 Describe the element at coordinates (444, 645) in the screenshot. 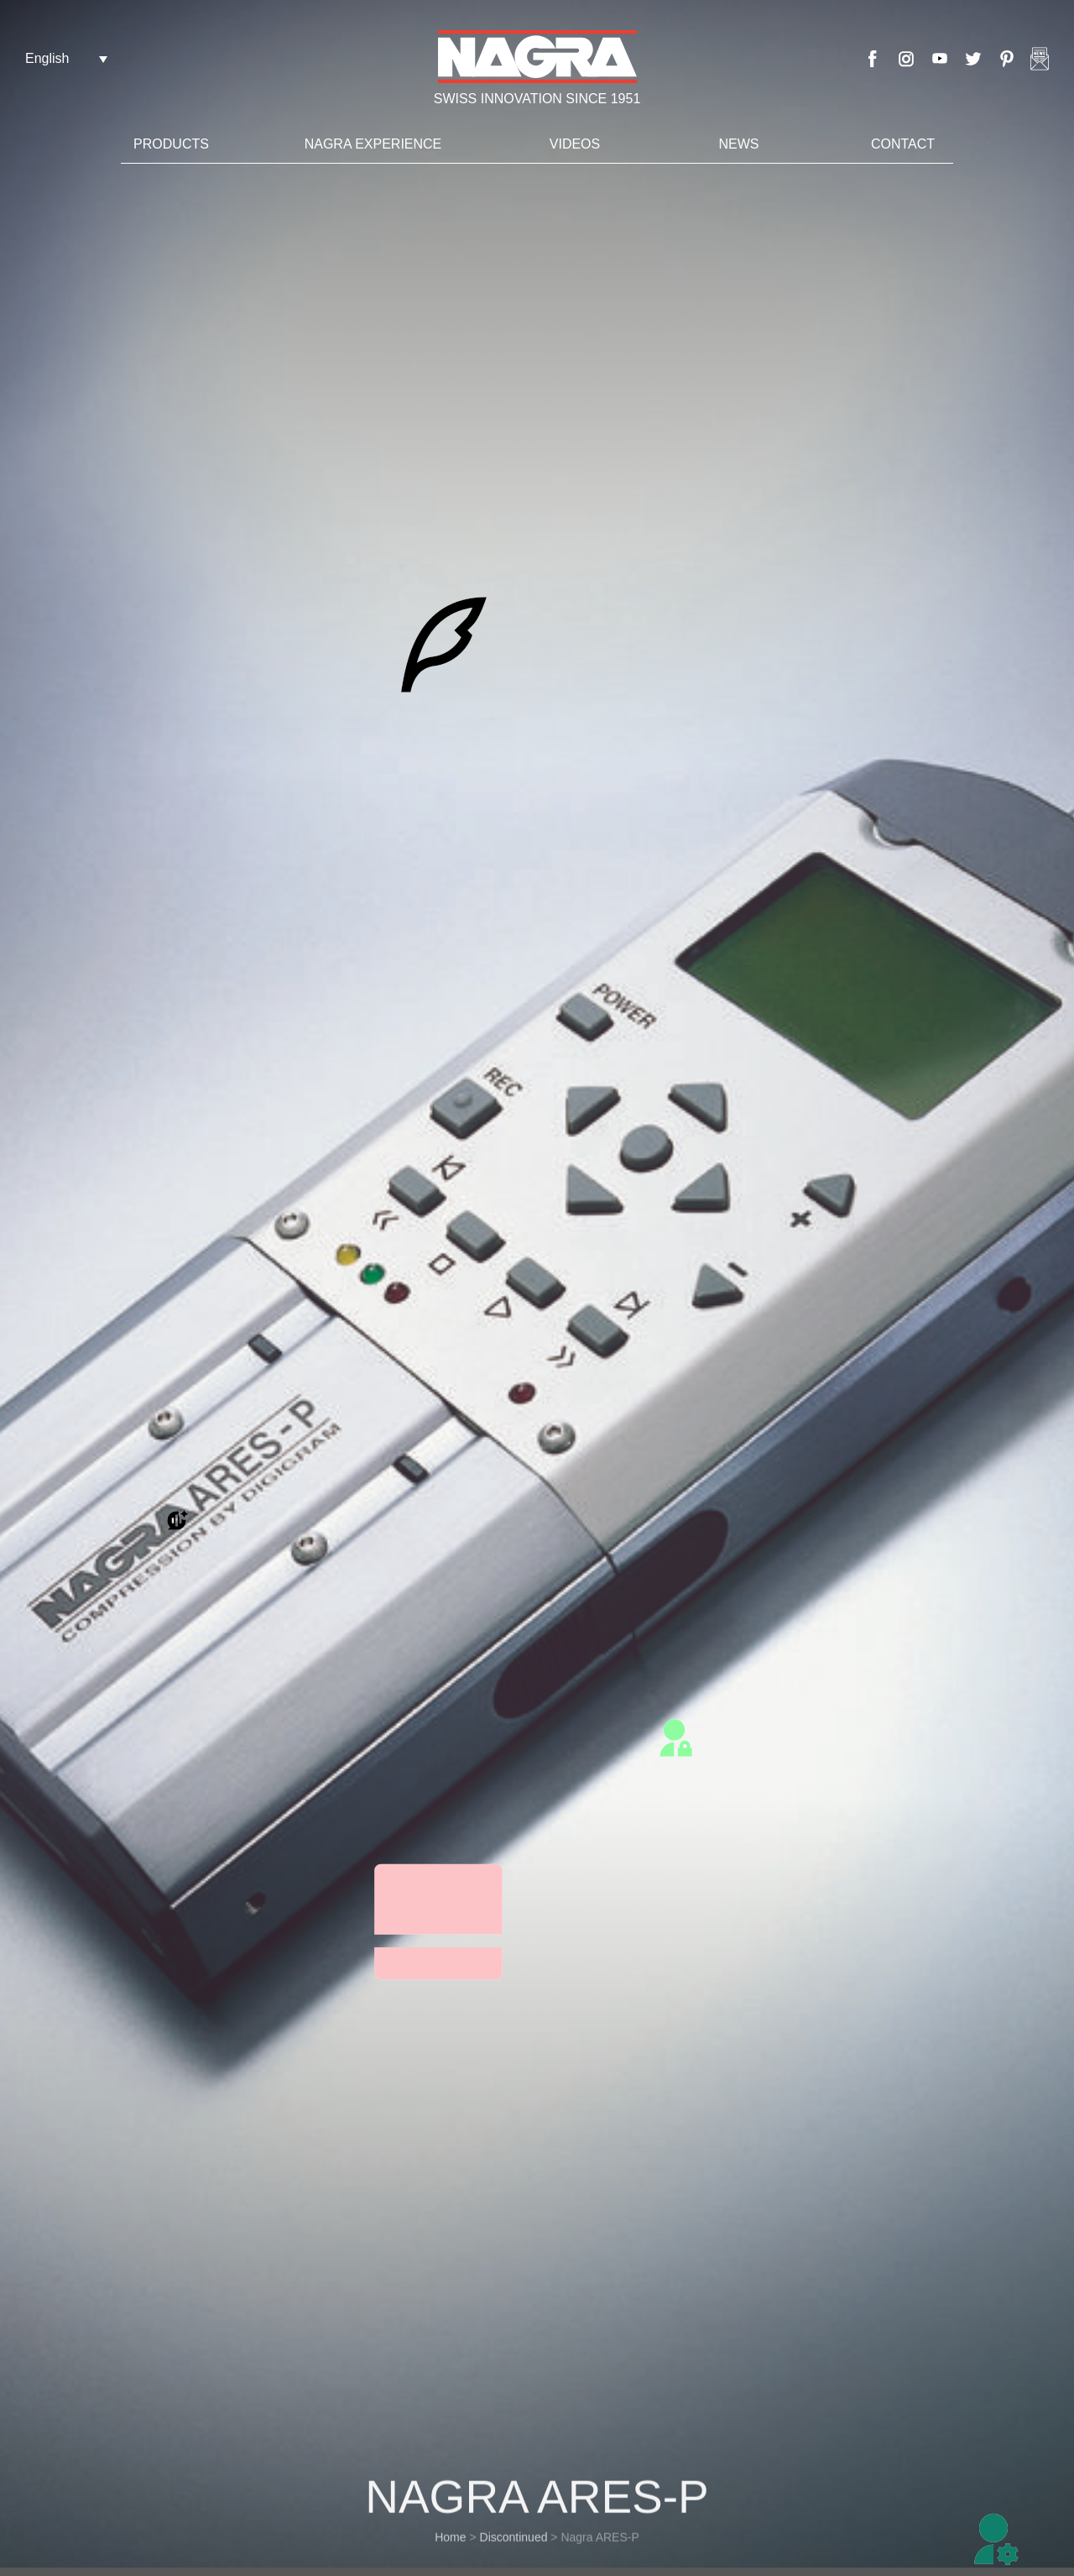

I see `compose or write a new document` at that location.